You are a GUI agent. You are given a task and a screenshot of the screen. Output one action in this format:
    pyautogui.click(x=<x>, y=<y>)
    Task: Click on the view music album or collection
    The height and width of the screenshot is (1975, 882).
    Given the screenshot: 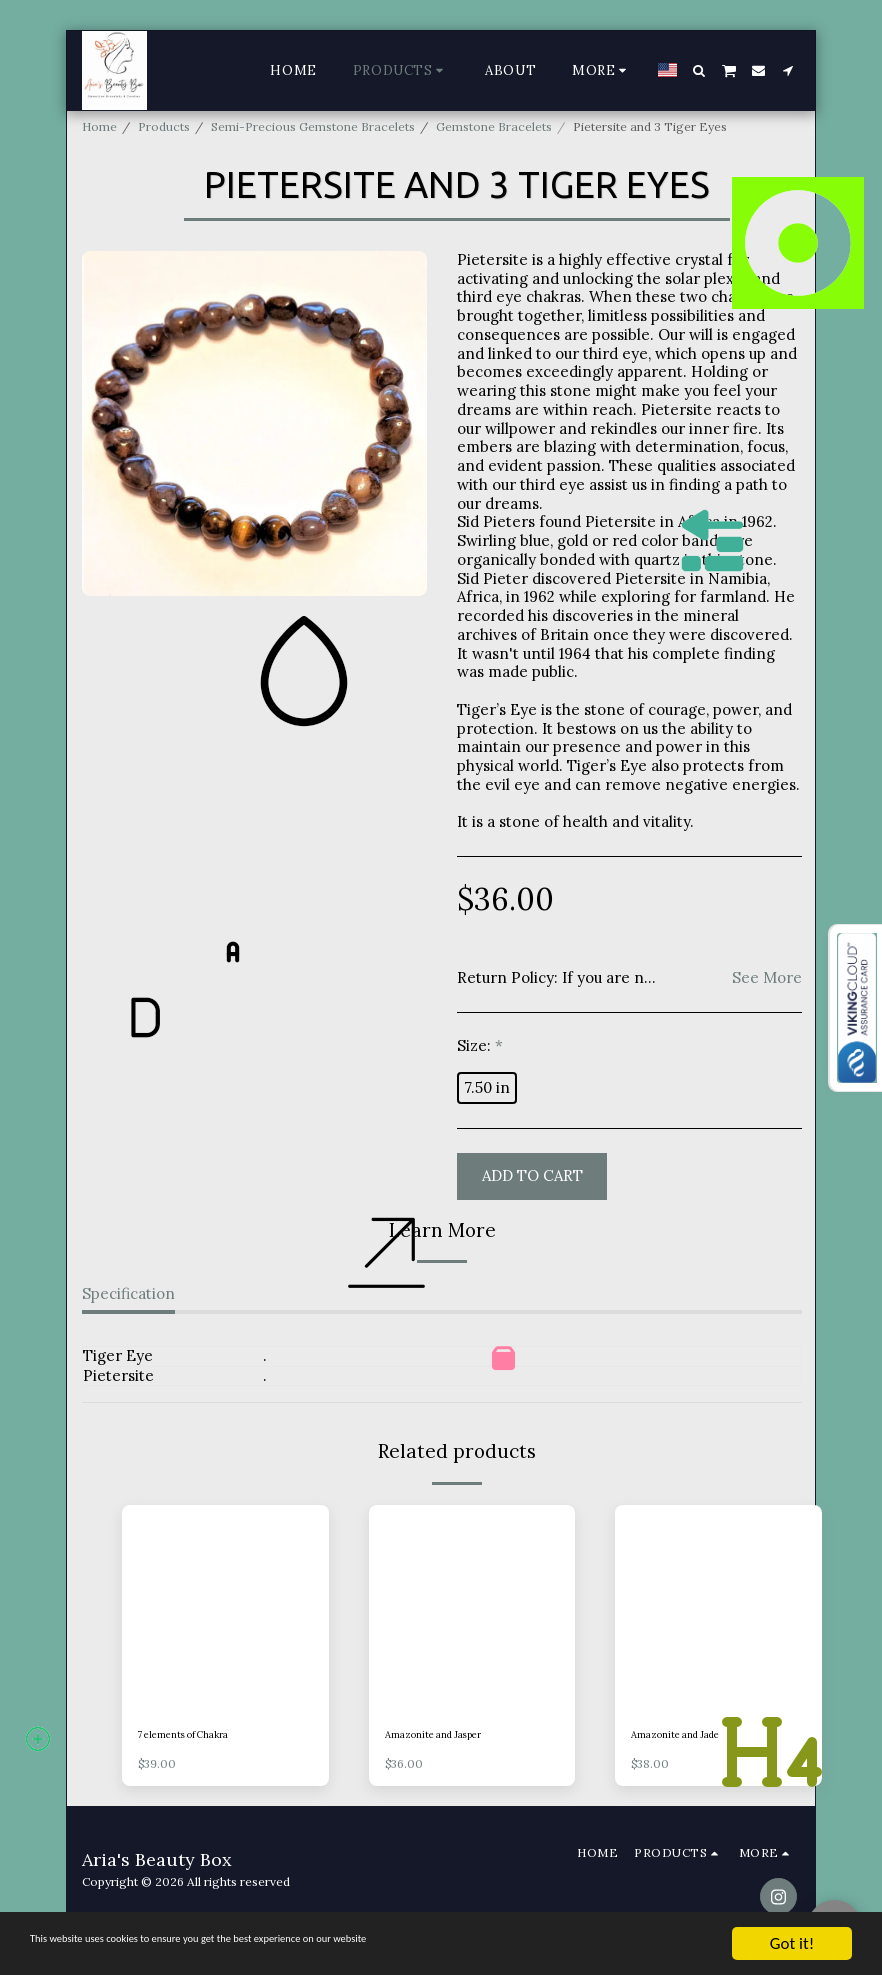 What is the action you would take?
    pyautogui.click(x=798, y=243)
    